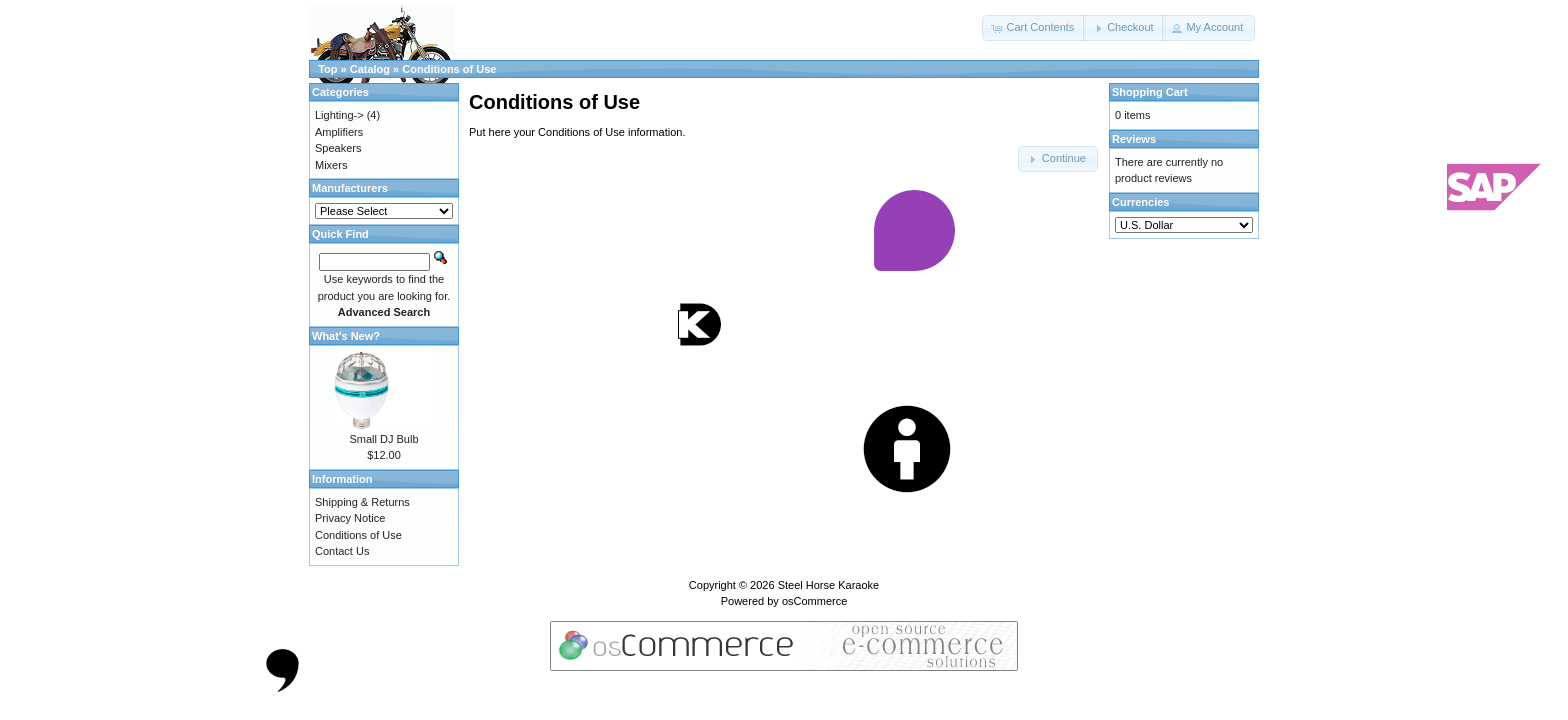  What do you see at coordinates (914, 230) in the screenshot?
I see `braintrust logo` at bounding box center [914, 230].